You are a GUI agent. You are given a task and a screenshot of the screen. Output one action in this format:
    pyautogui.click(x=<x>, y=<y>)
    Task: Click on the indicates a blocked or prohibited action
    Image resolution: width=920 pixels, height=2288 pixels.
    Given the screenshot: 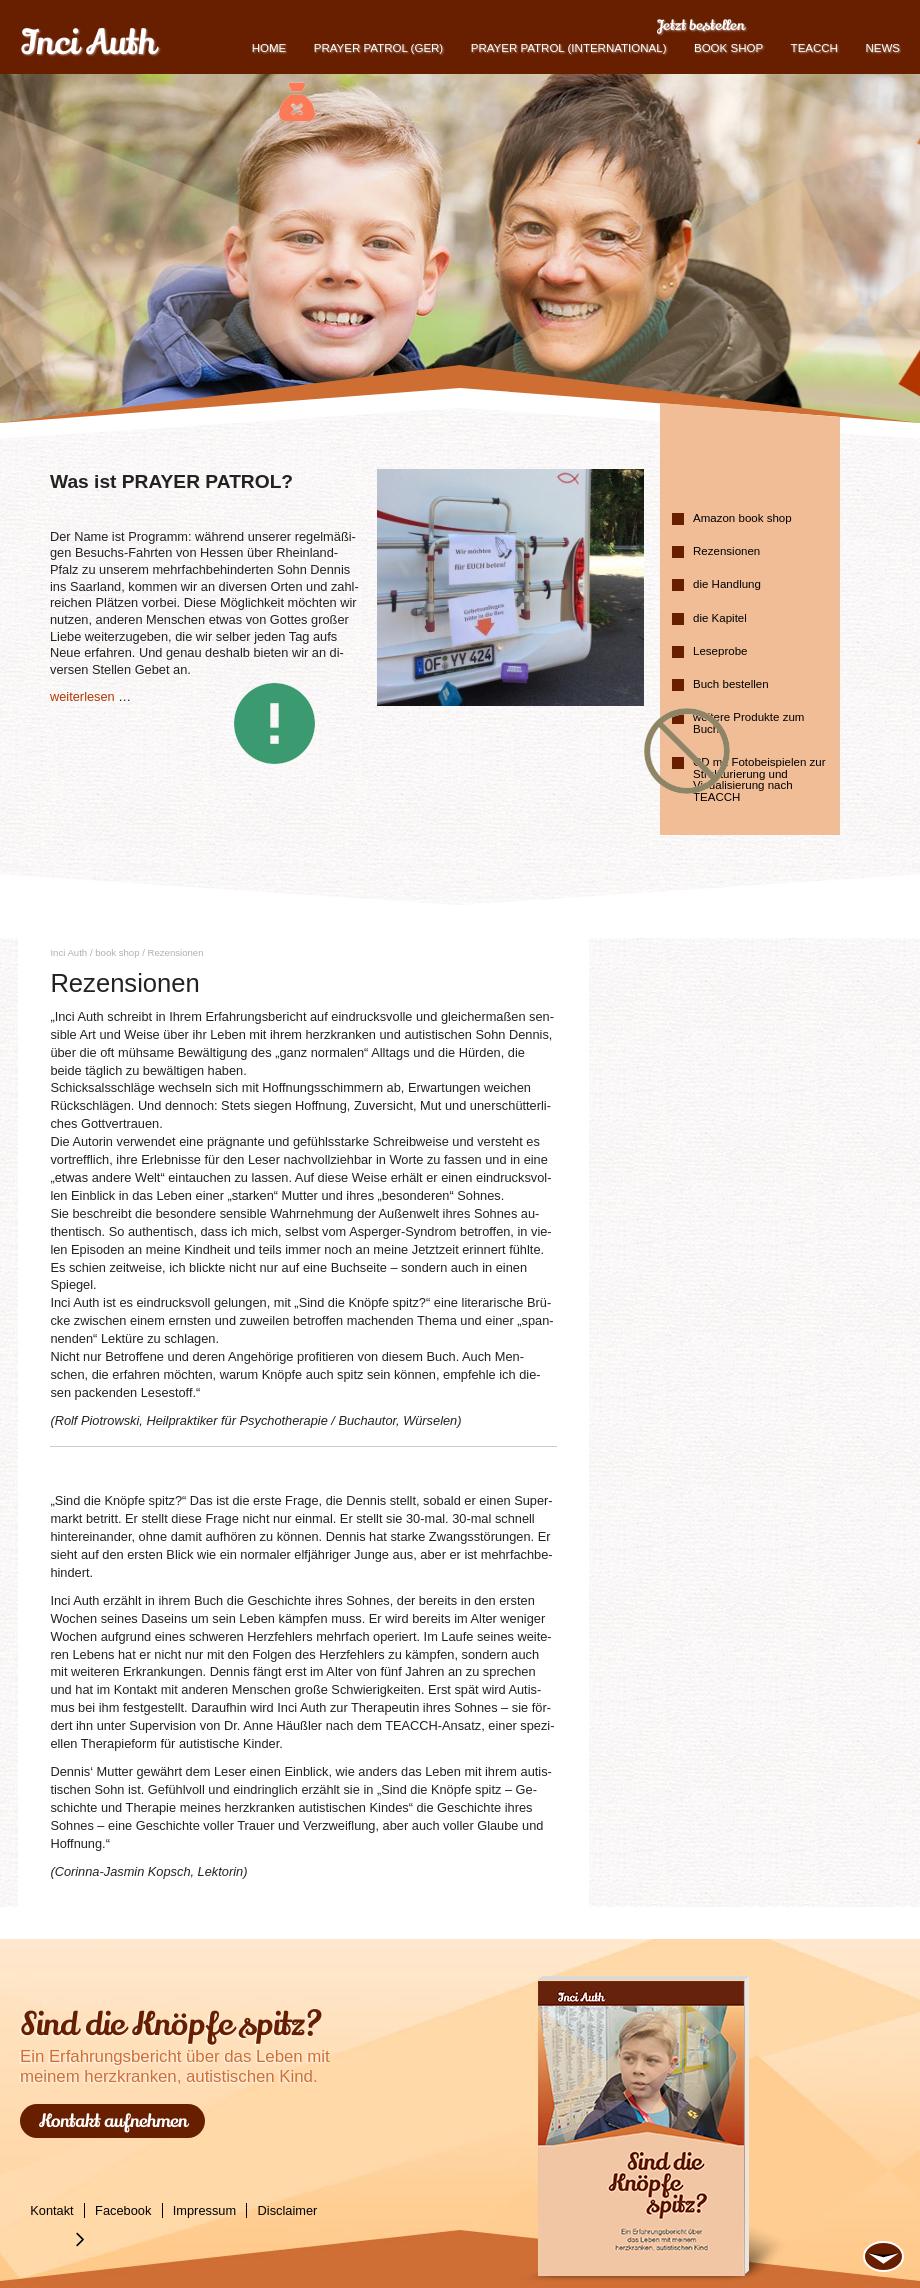 What is the action you would take?
    pyautogui.click(x=687, y=751)
    